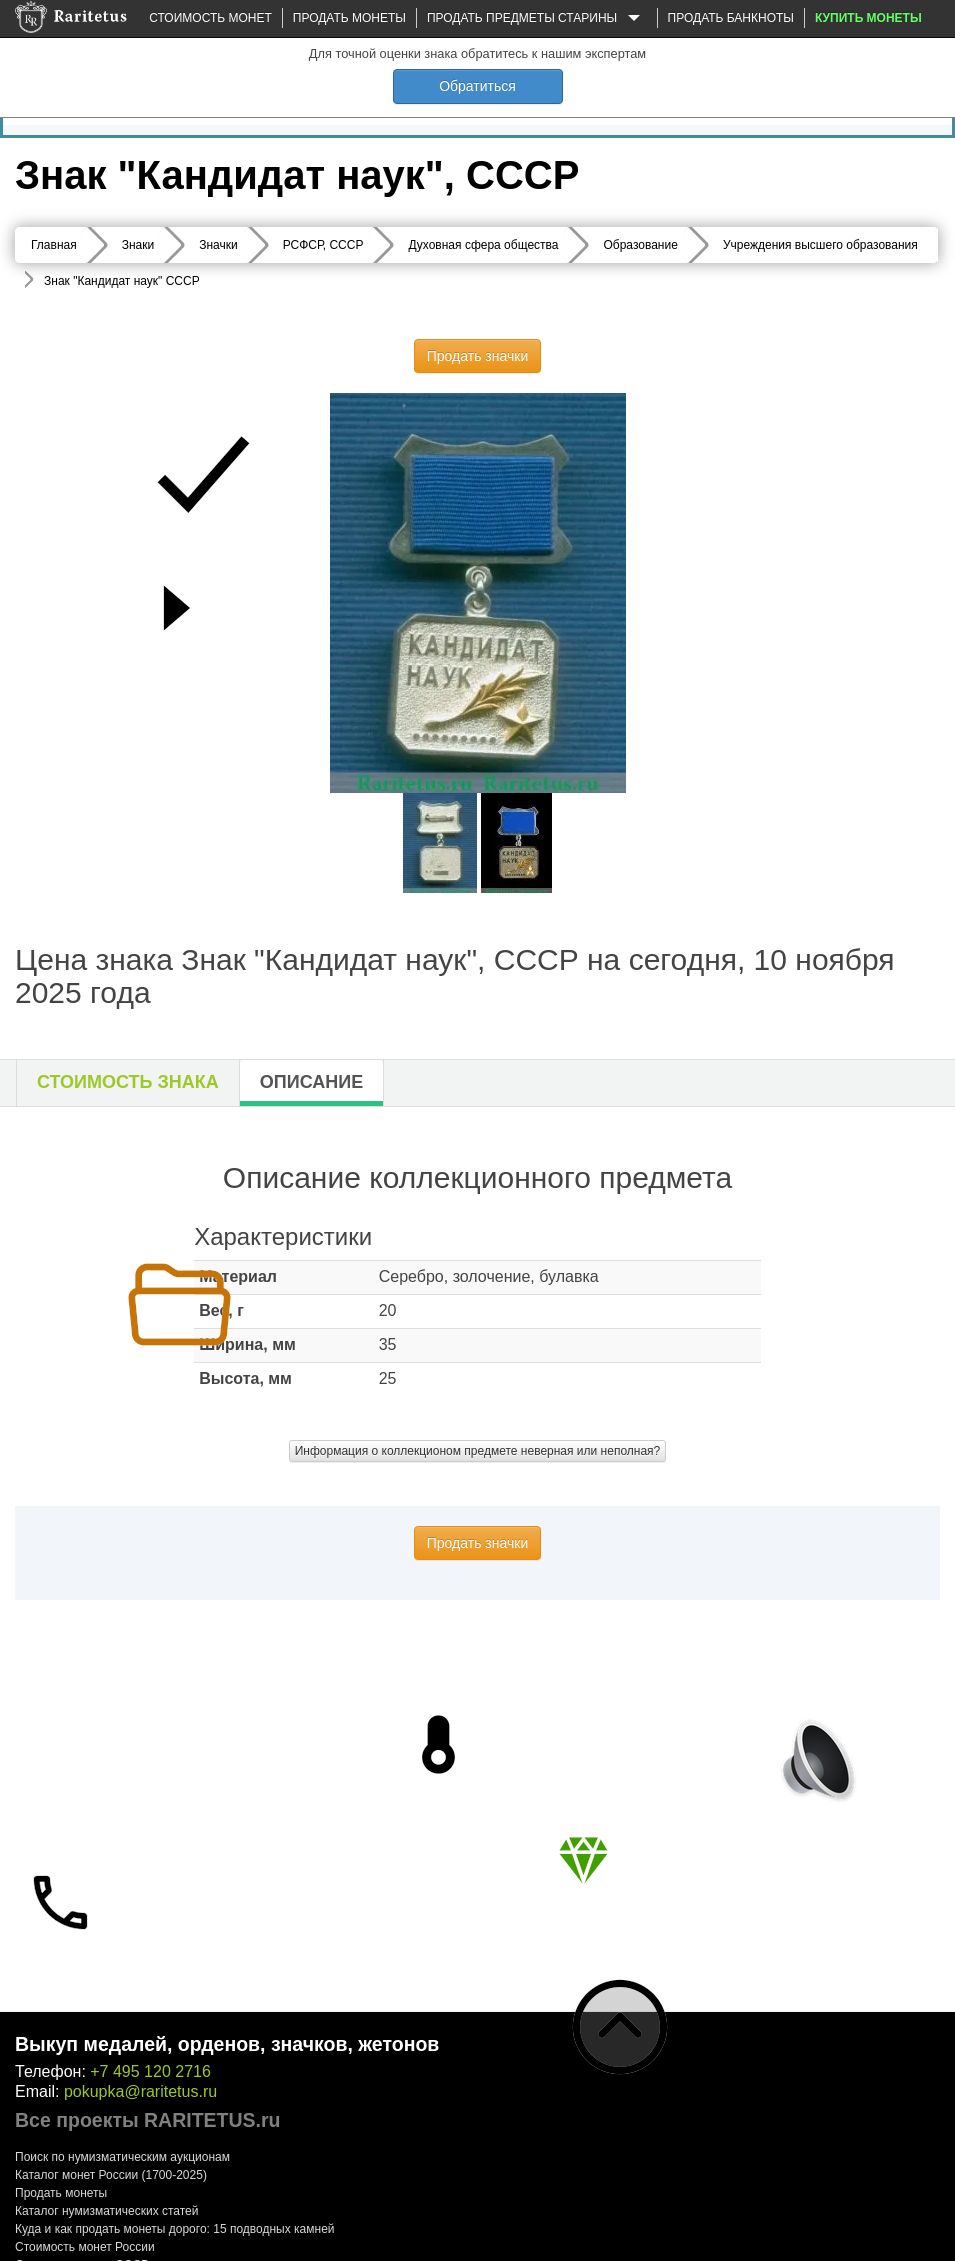  I want to click on confirm or submit an action, so click(203, 474).